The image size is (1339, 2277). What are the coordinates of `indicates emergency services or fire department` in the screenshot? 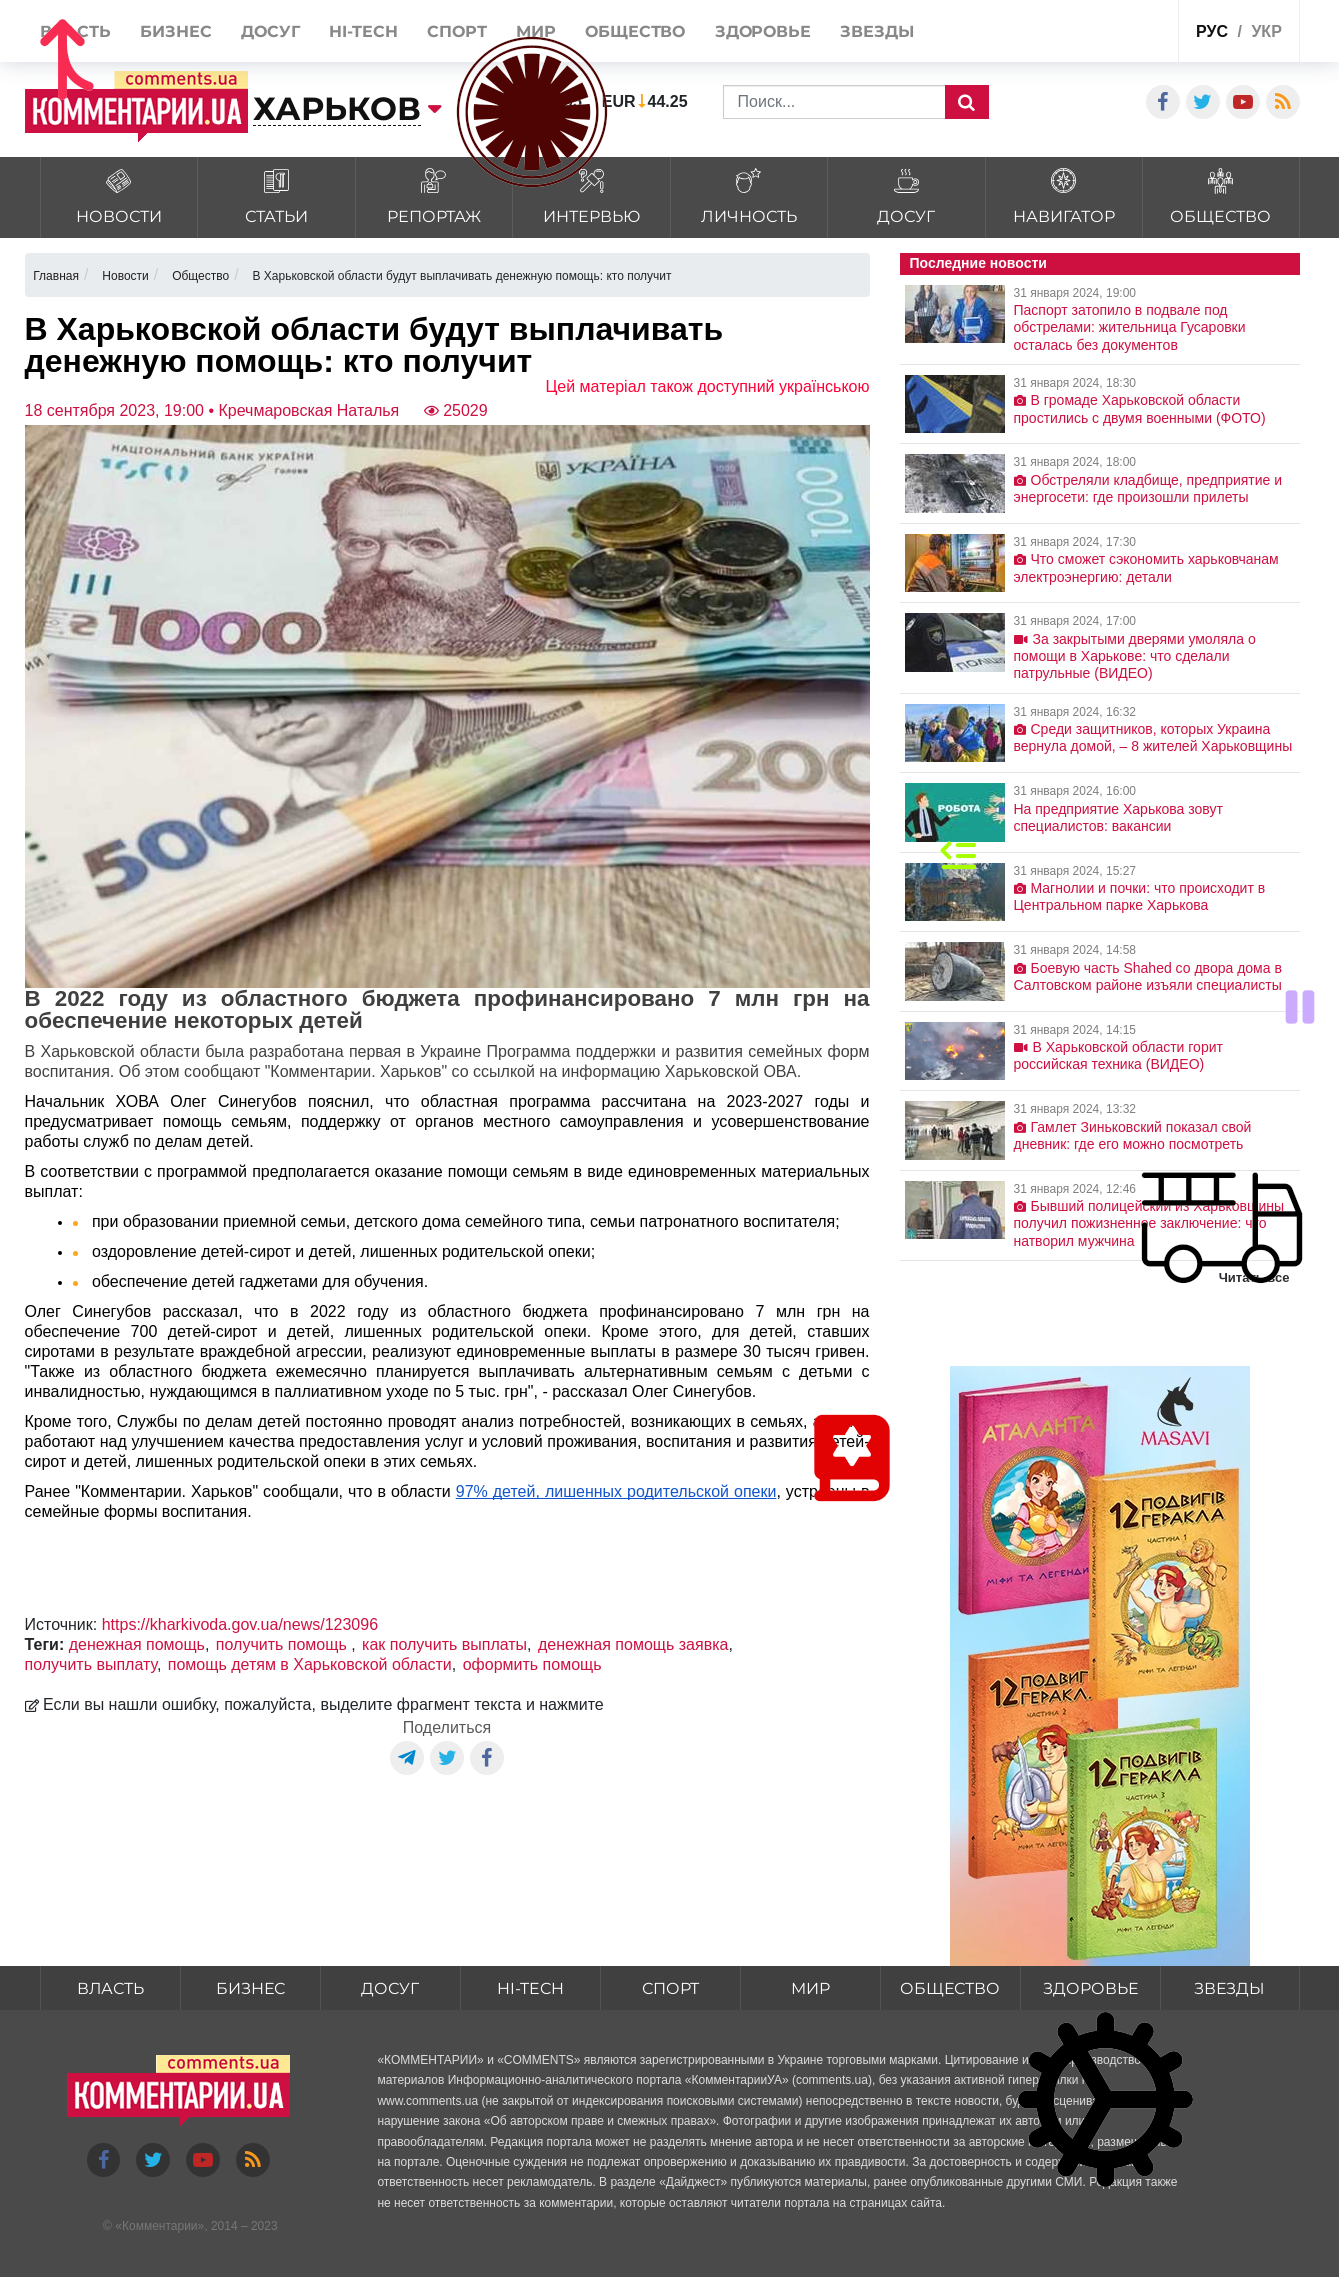 It's located at (1216, 1219).